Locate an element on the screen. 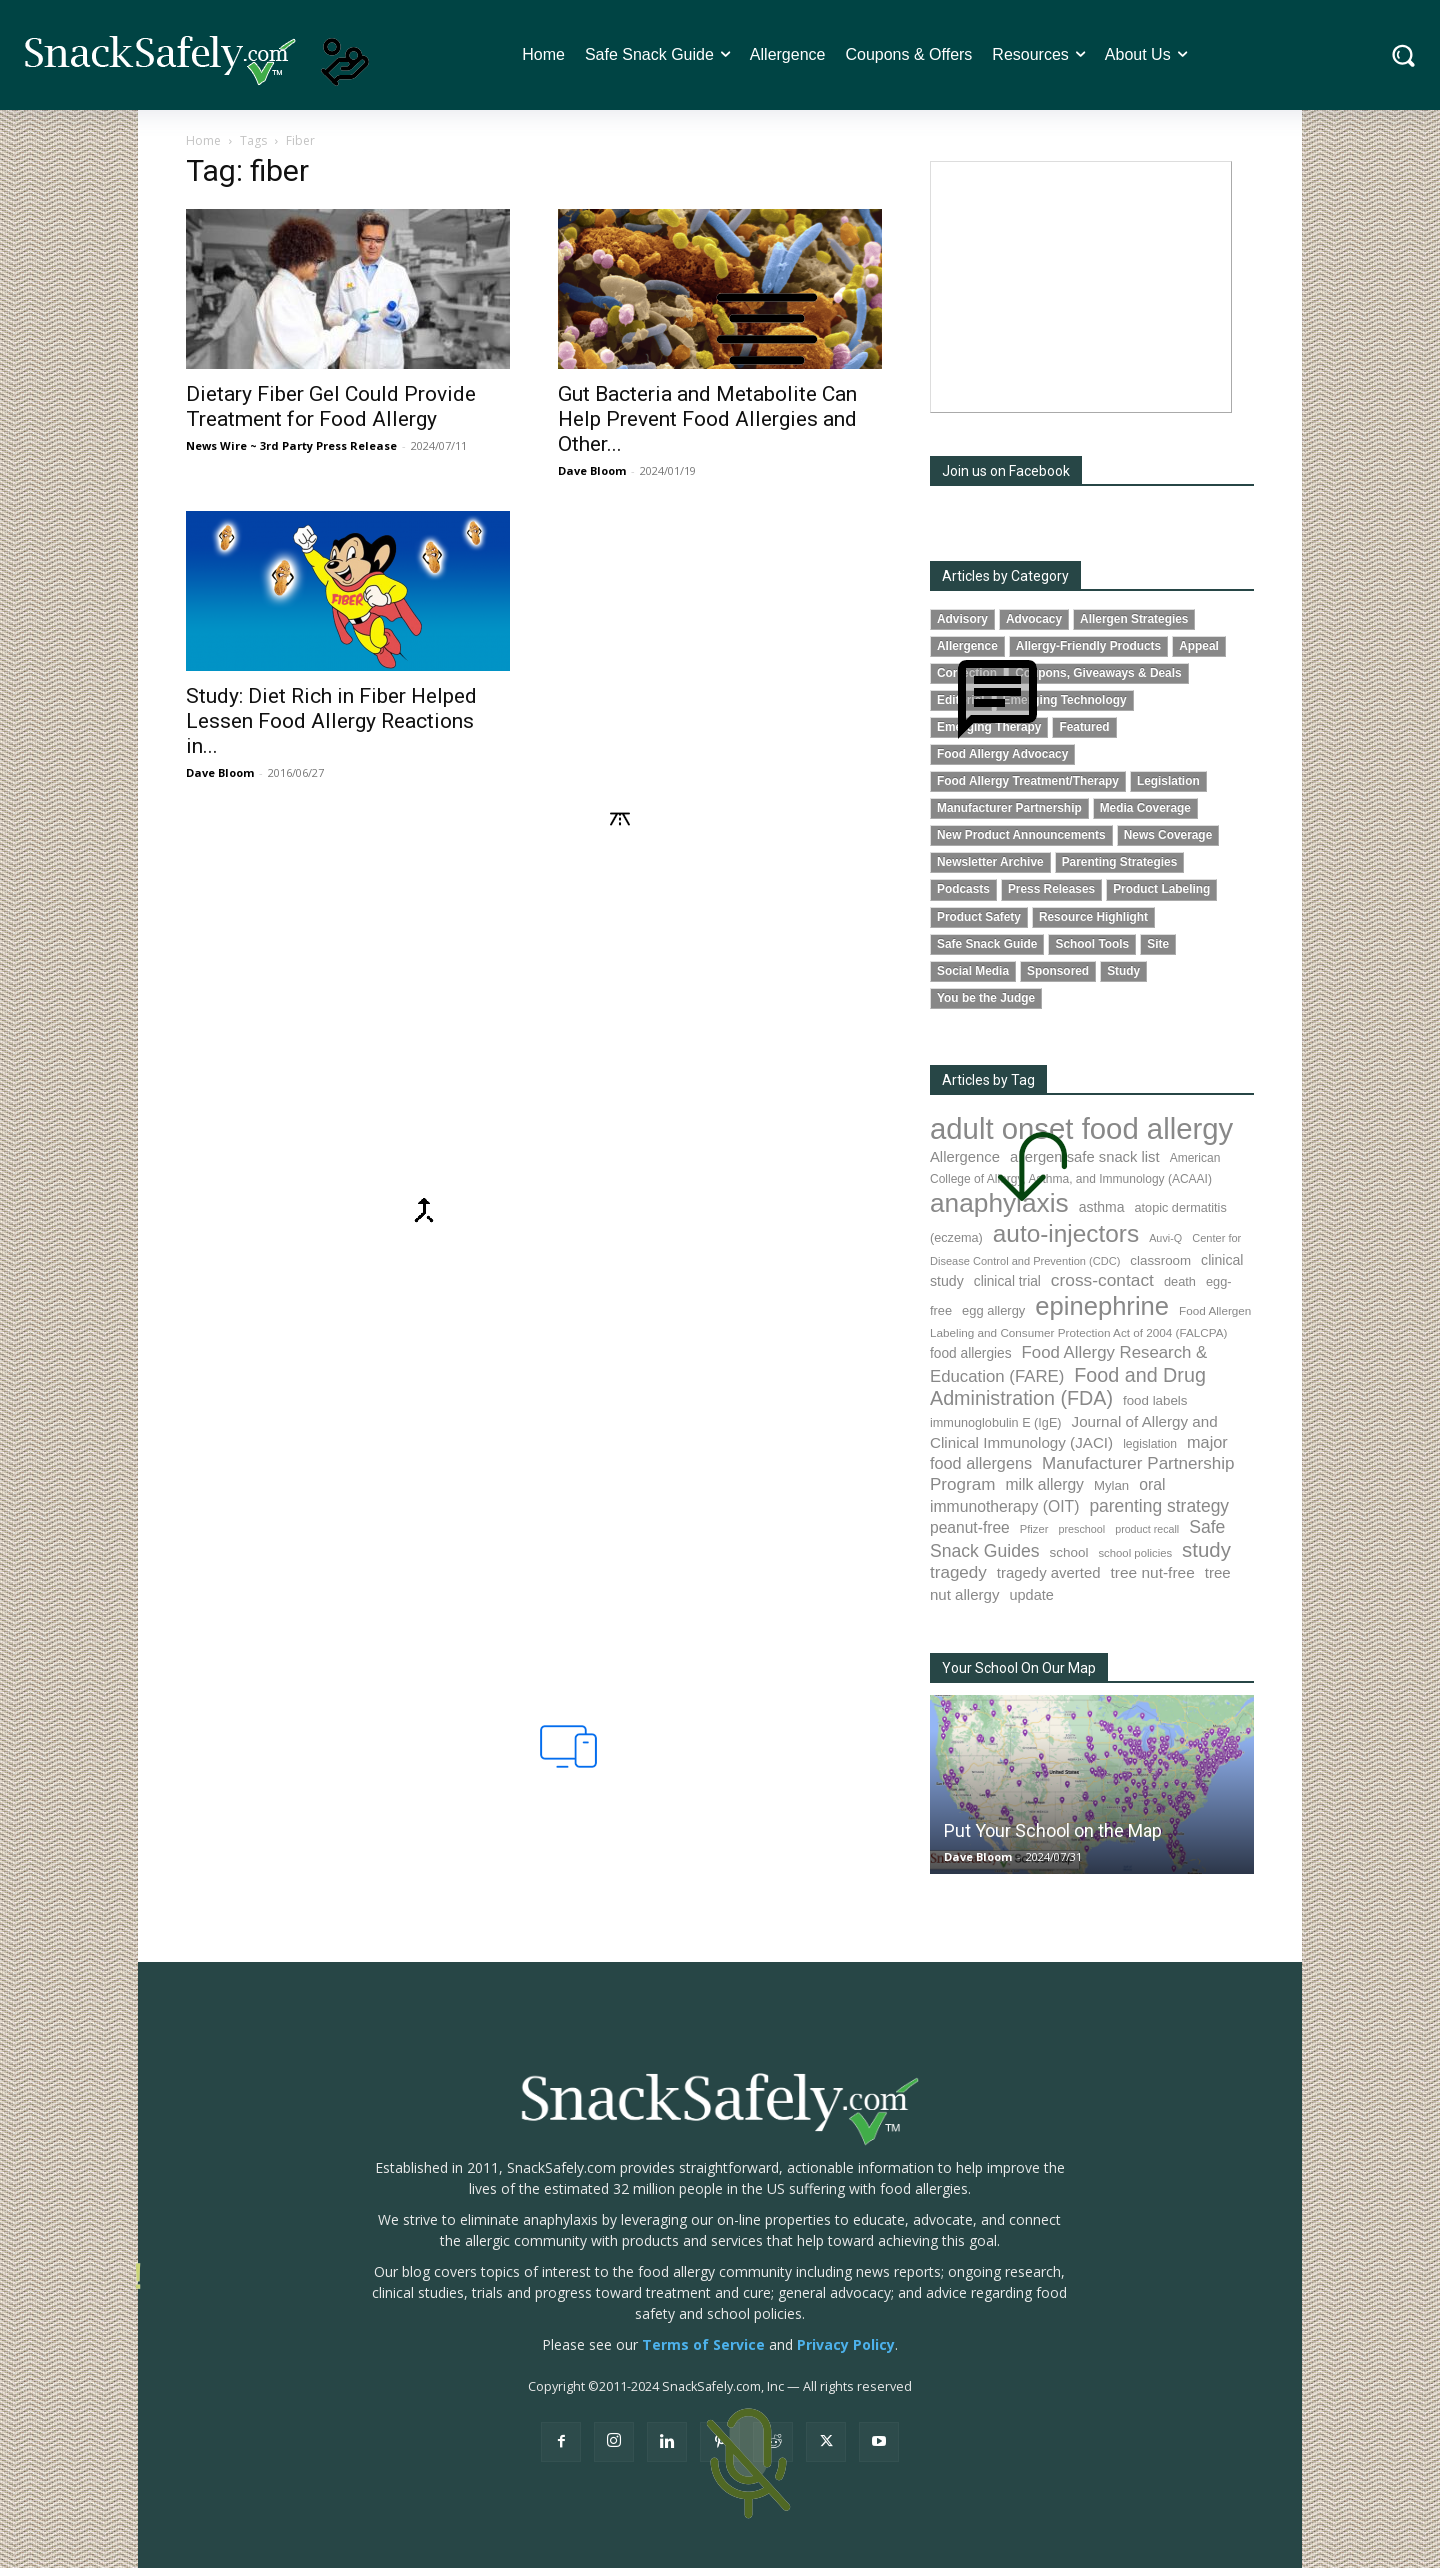  indicates a warning or important notice is located at coordinates (138, 2276).